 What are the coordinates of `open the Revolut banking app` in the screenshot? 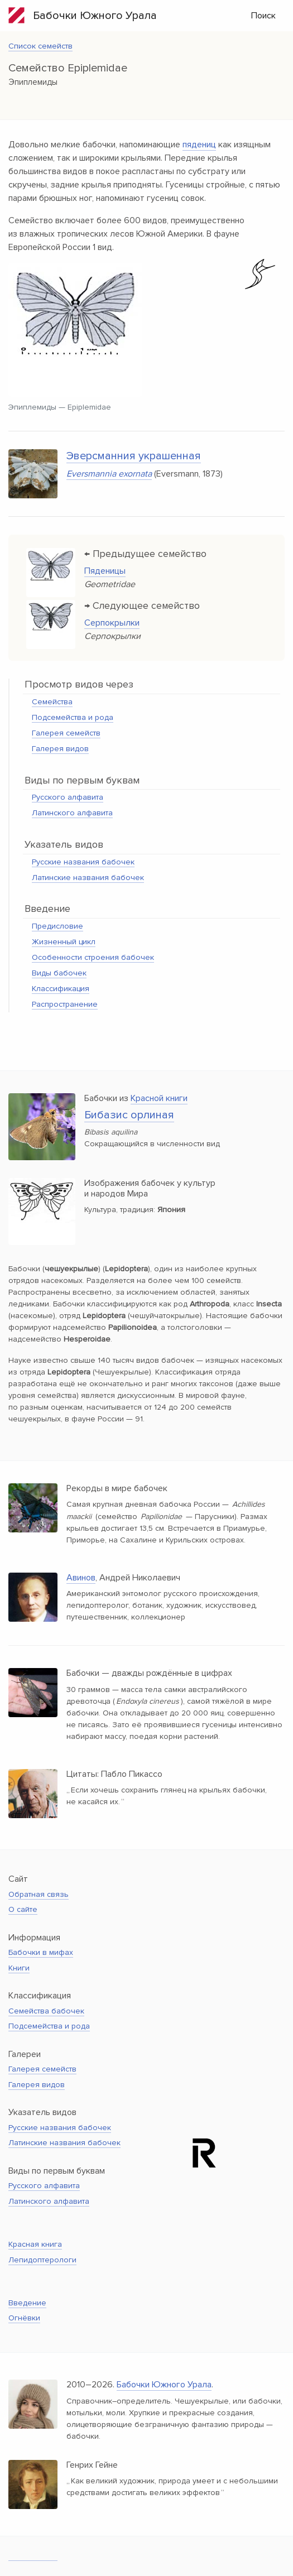 It's located at (204, 2153).